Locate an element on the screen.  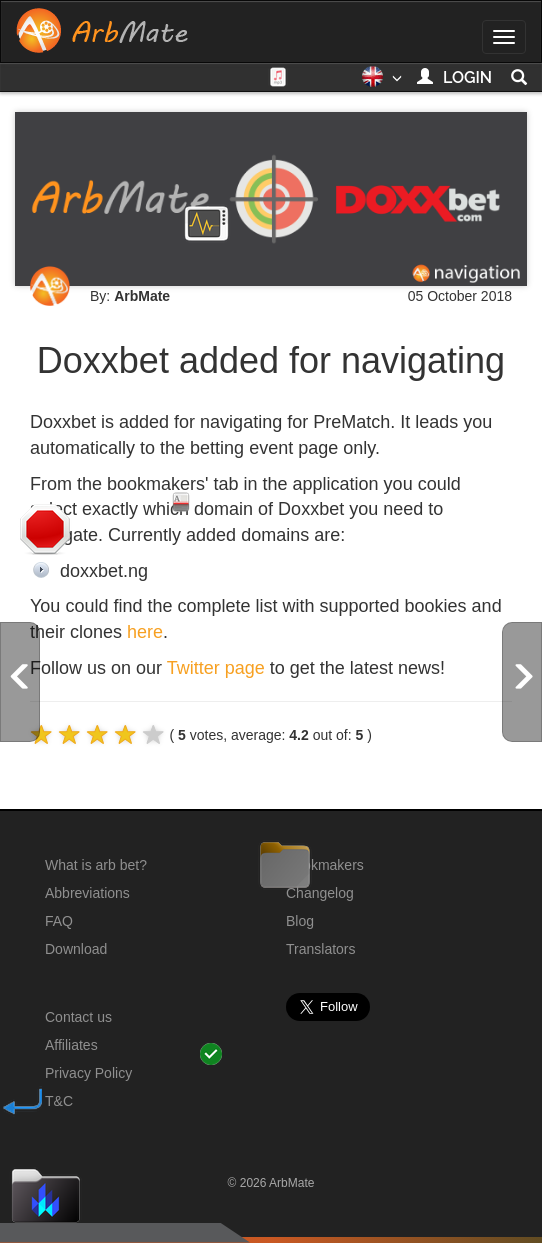
open folder to view contents is located at coordinates (285, 865).